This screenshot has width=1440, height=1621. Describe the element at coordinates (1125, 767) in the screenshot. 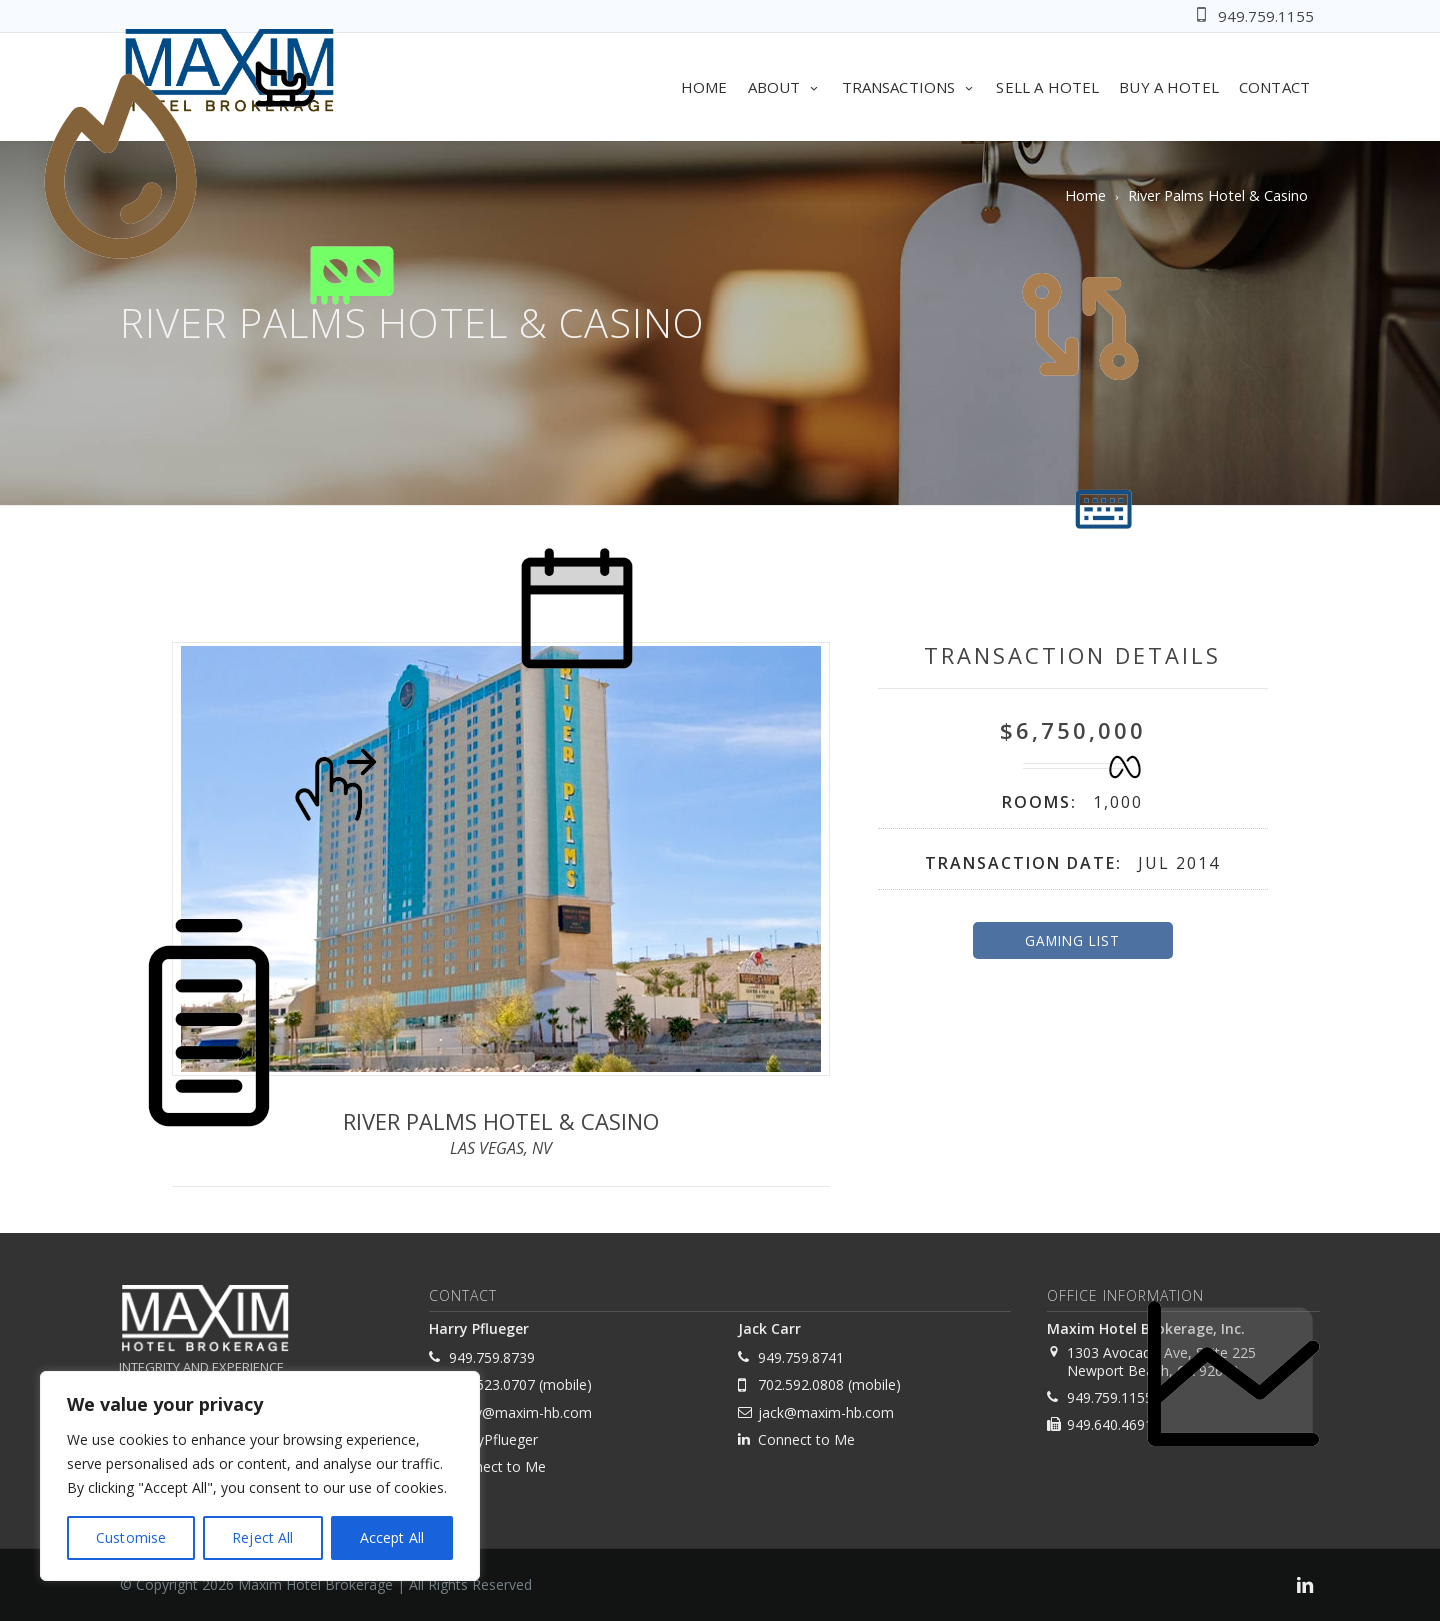

I see `meta company logo` at that location.